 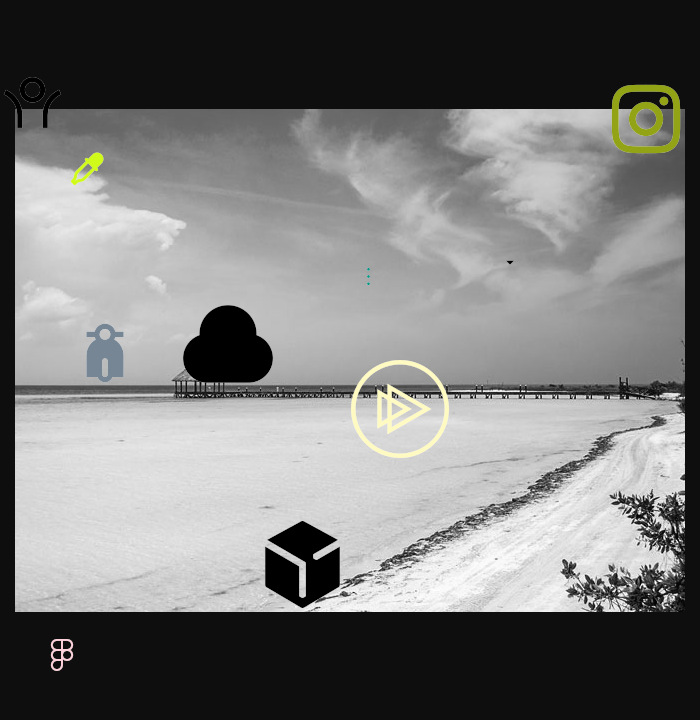 I want to click on indicates cloudy weather conditions, so click(x=228, y=346).